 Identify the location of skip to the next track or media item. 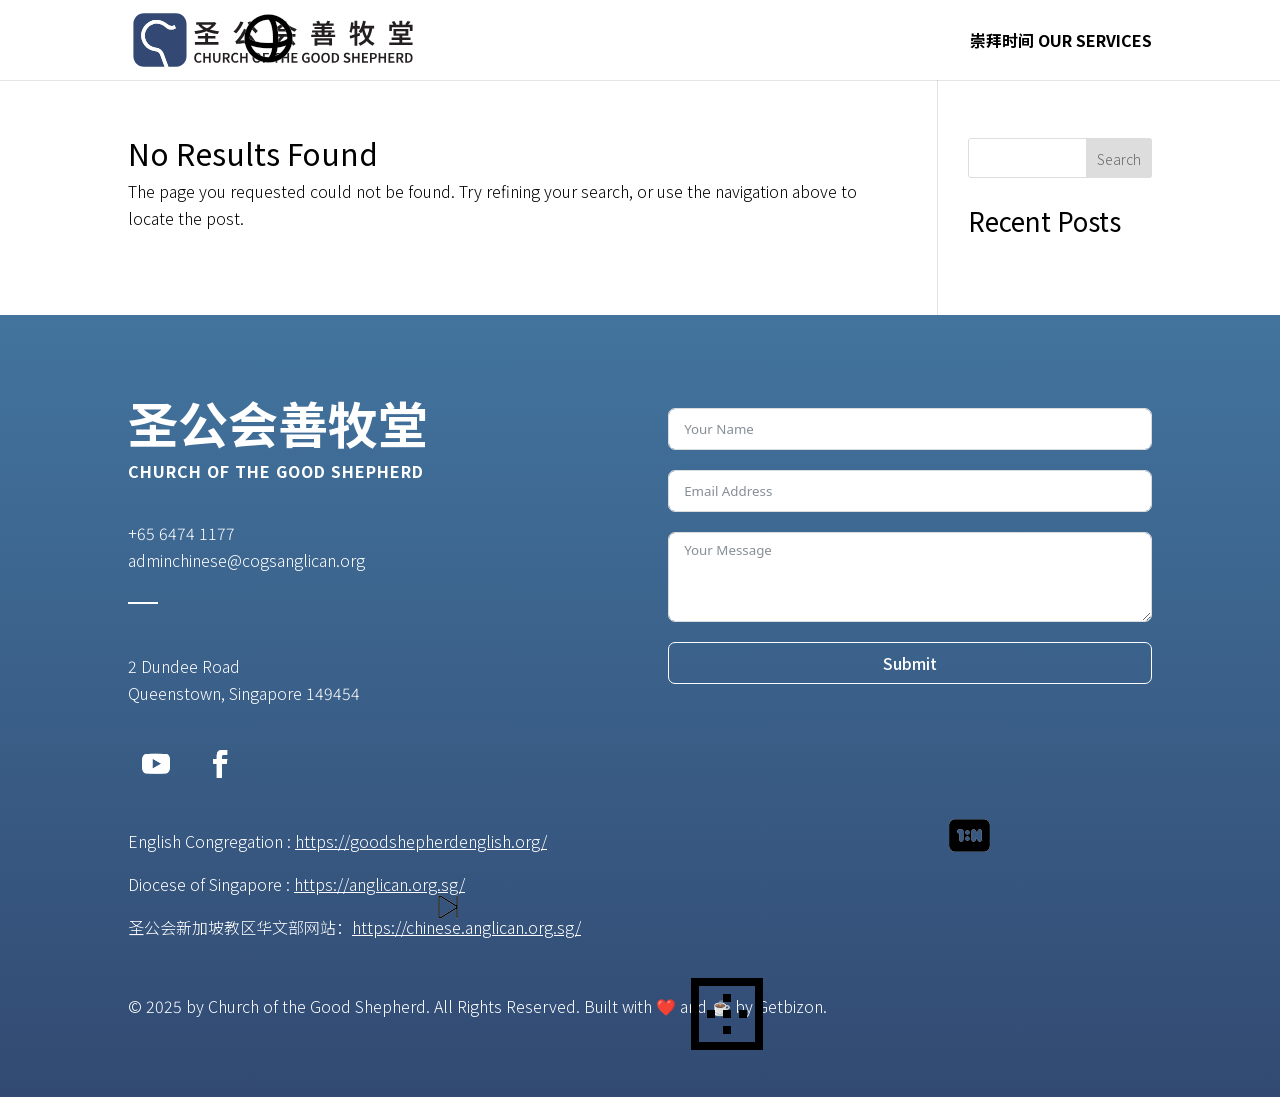
(448, 907).